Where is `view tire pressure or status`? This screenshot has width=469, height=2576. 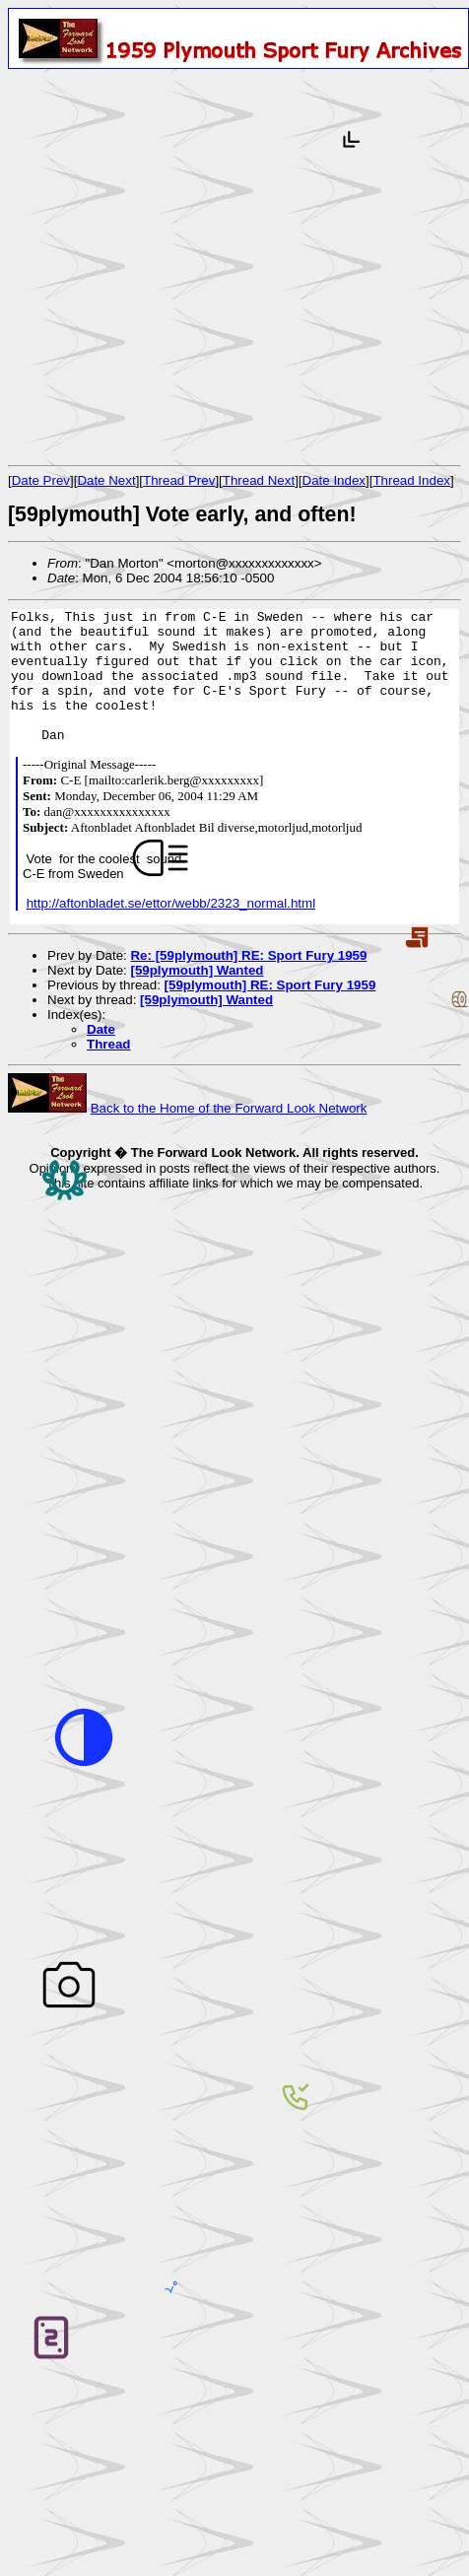
view tire pressure or status is located at coordinates (459, 999).